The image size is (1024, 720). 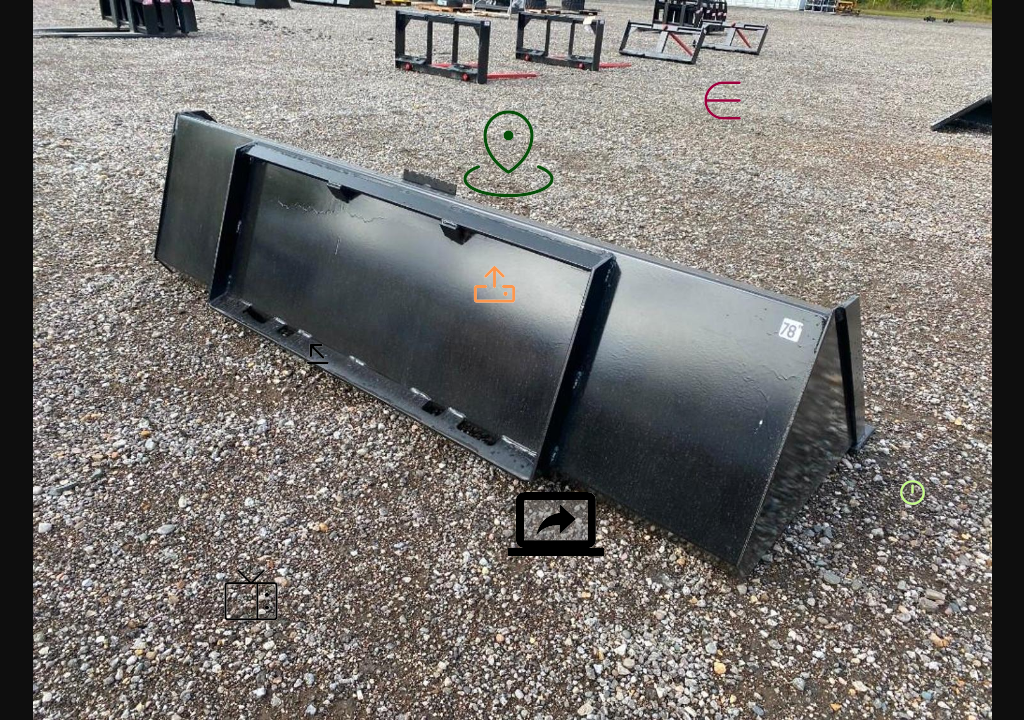 What do you see at coordinates (723, 100) in the screenshot?
I see `indicates set membership in mathematical notation` at bounding box center [723, 100].